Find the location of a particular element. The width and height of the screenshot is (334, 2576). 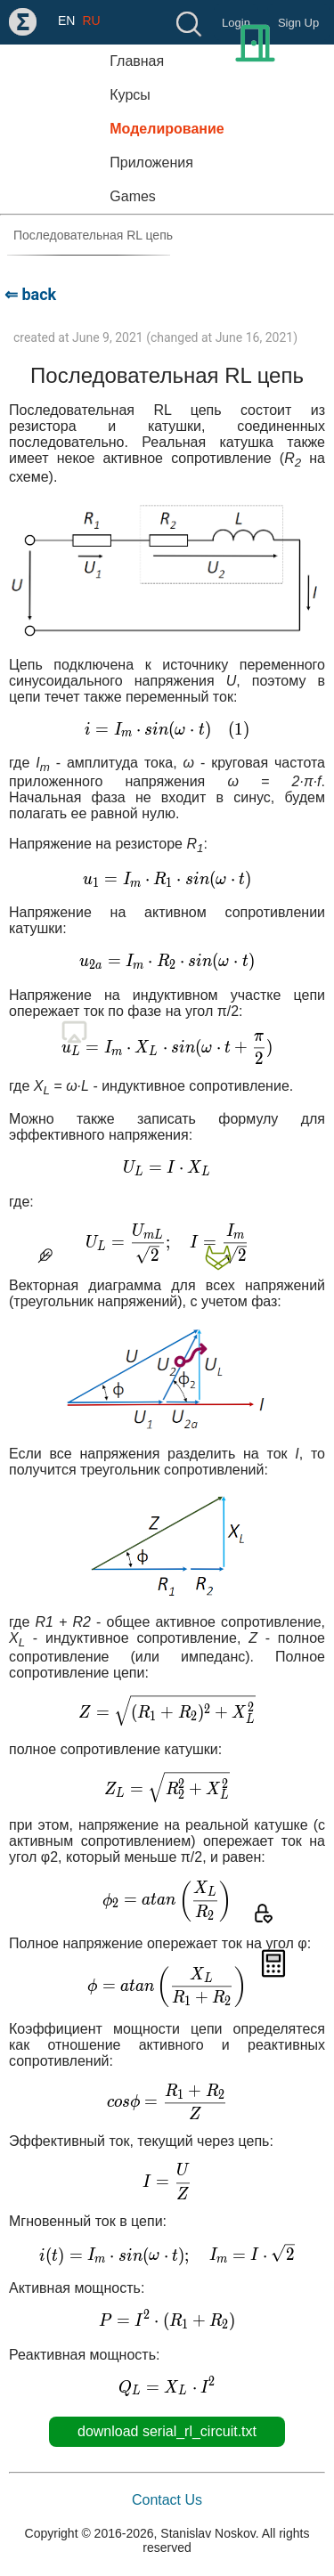

compose a new message or post is located at coordinates (45, 1255).